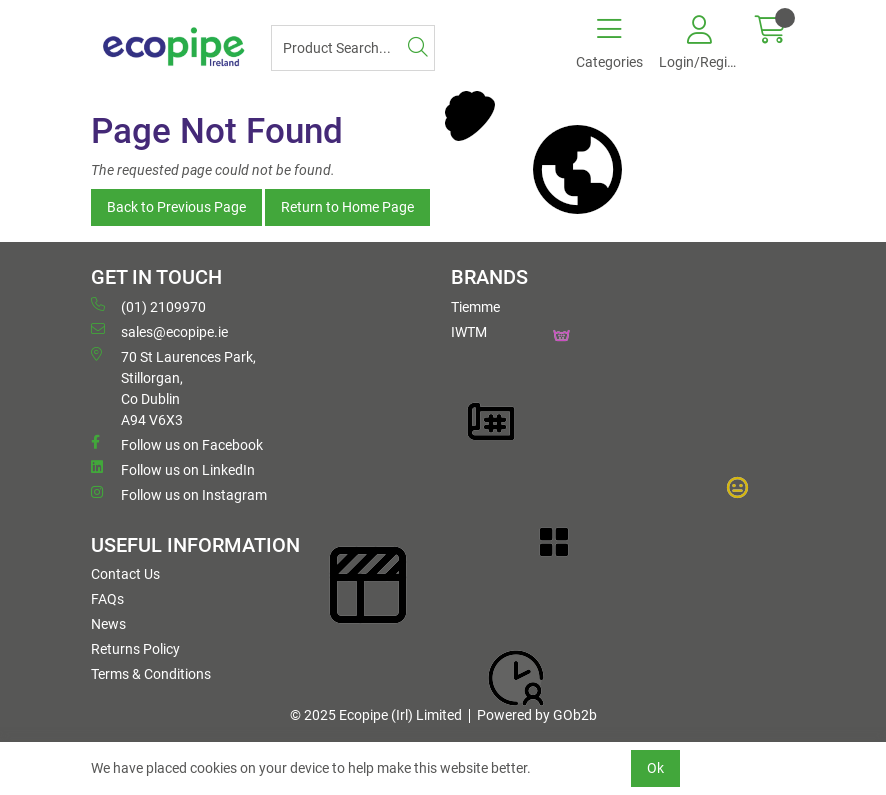  What do you see at coordinates (737, 487) in the screenshot?
I see `rate your experience as neutral` at bounding box center [737, 487].